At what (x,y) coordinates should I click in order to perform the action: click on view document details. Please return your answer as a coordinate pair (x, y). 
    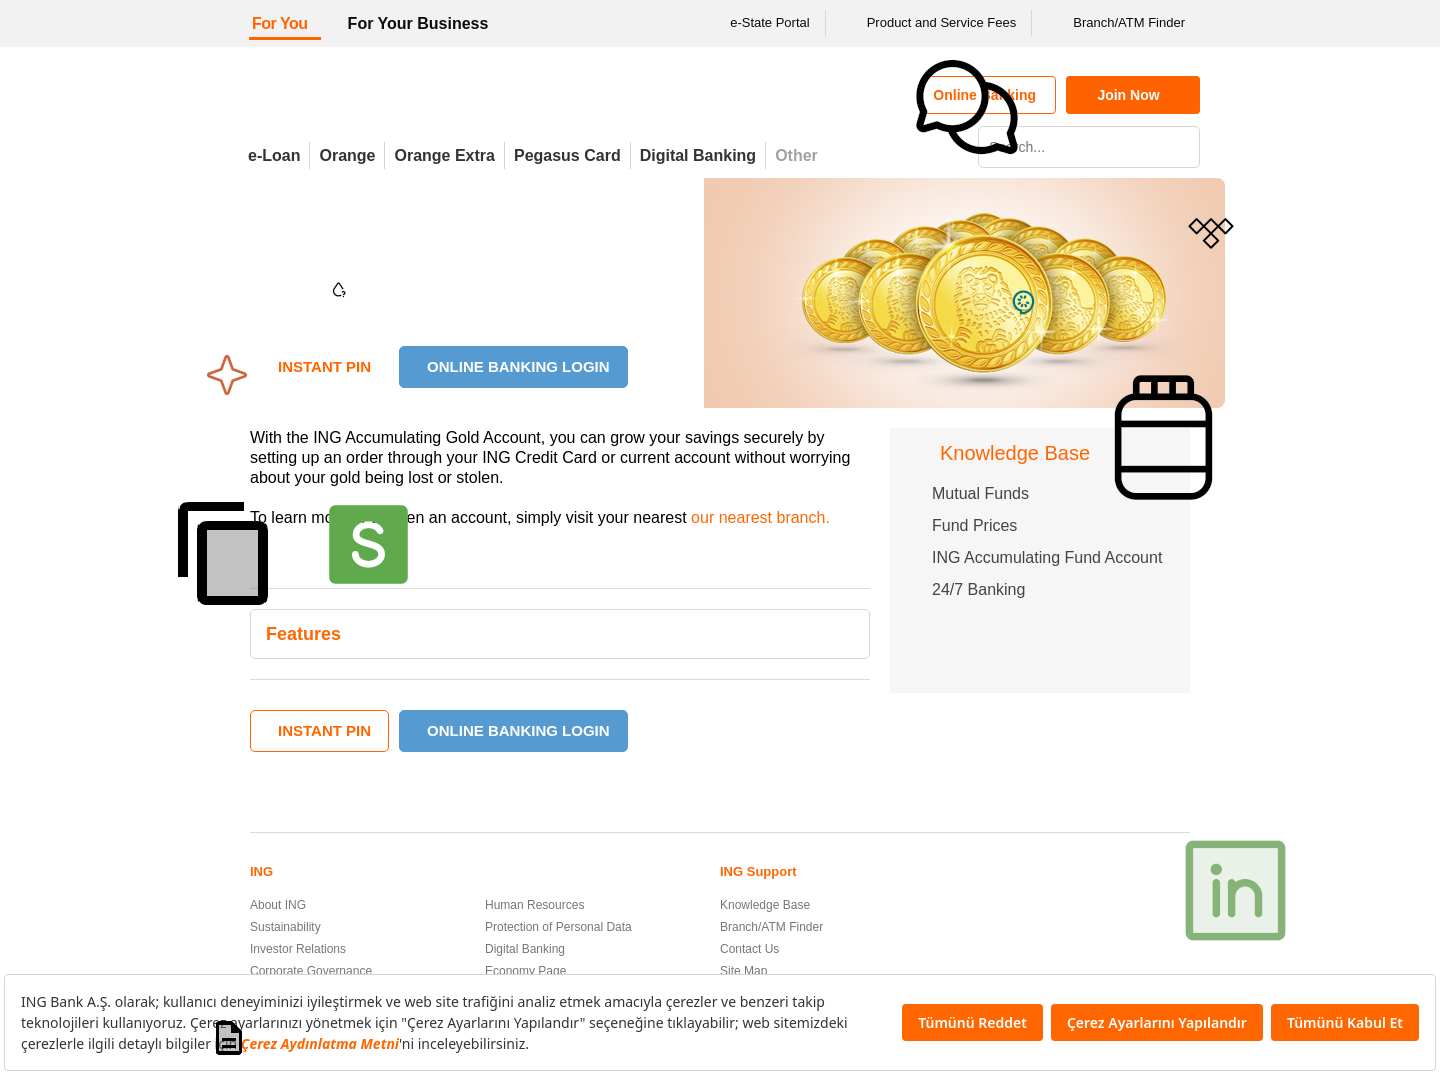
    Looking at the image, I should click on (229, 1038).